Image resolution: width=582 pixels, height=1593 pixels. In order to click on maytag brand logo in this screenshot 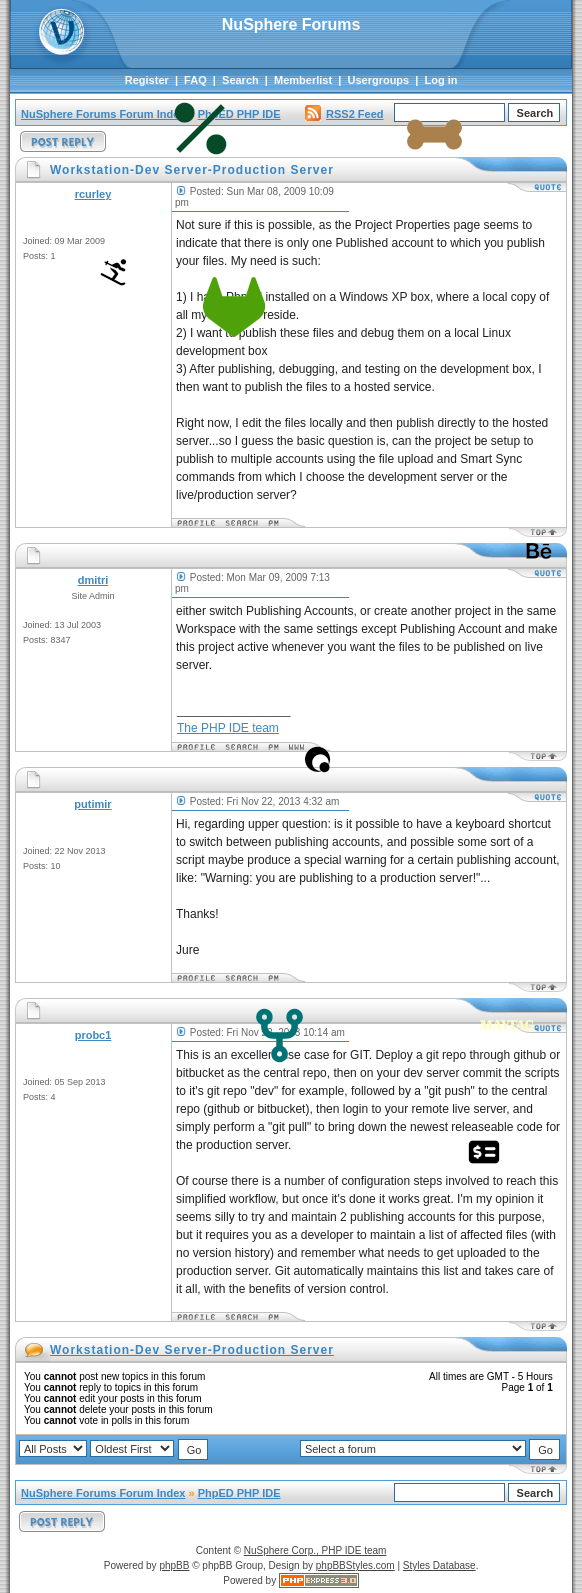, I will do `click(507, 1025)`.